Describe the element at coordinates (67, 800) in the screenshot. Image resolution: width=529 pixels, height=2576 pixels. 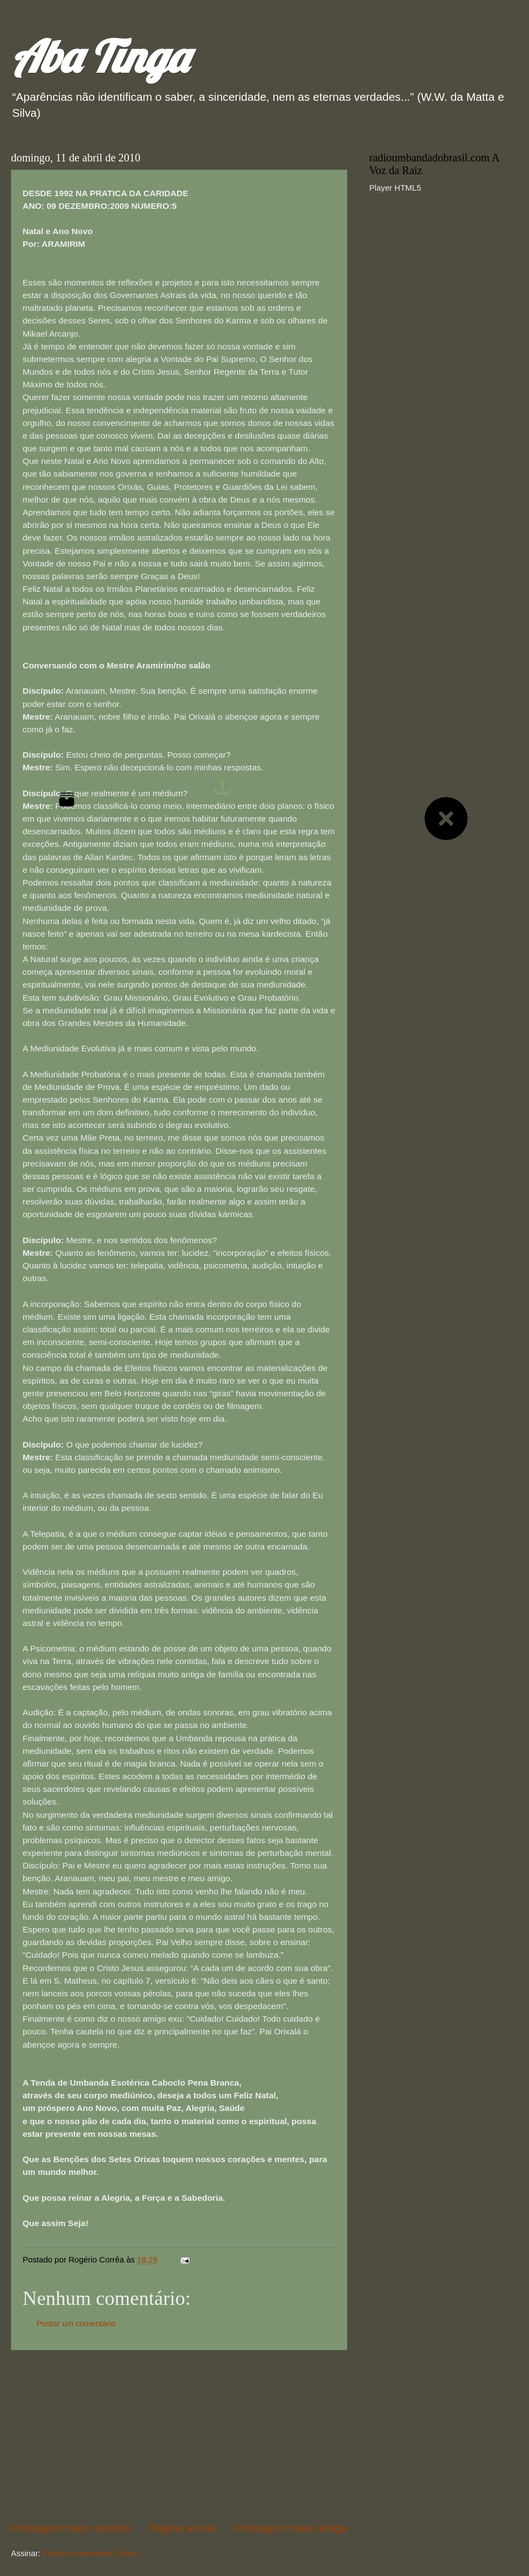
I see `access your digital wallet` at that location.